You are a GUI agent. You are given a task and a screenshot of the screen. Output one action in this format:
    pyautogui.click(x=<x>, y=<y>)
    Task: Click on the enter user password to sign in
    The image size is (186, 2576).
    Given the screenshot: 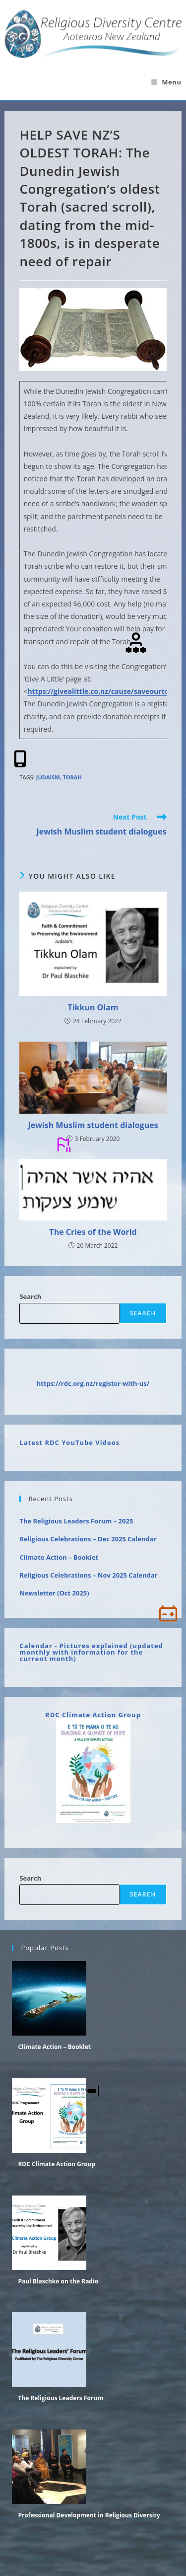 What is the action you would take?
    pyautogui.click(x=136, y=643)
    